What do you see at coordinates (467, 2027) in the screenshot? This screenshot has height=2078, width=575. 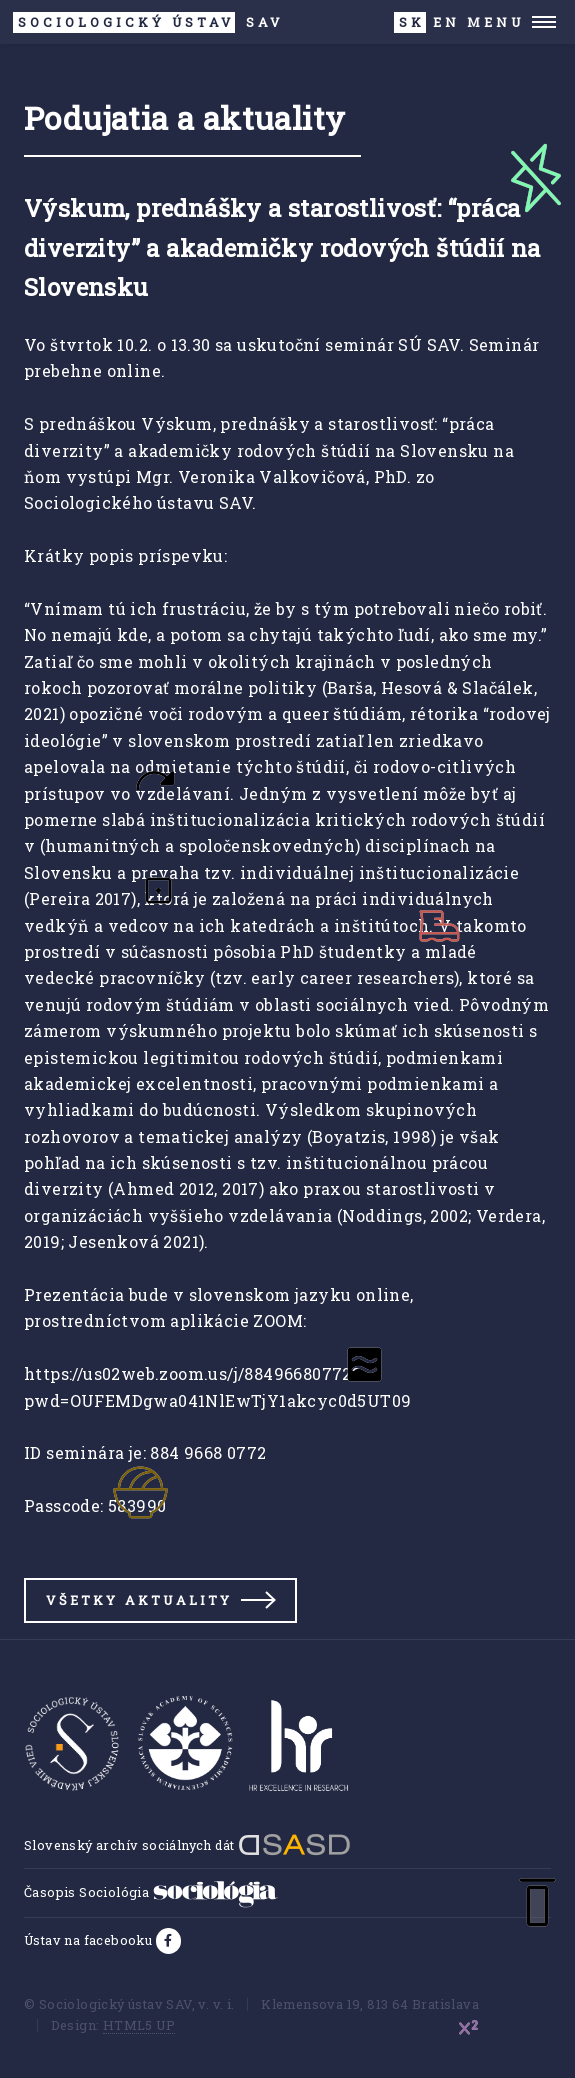 I see `format text as superscript` at bounding box center [467, 2027].